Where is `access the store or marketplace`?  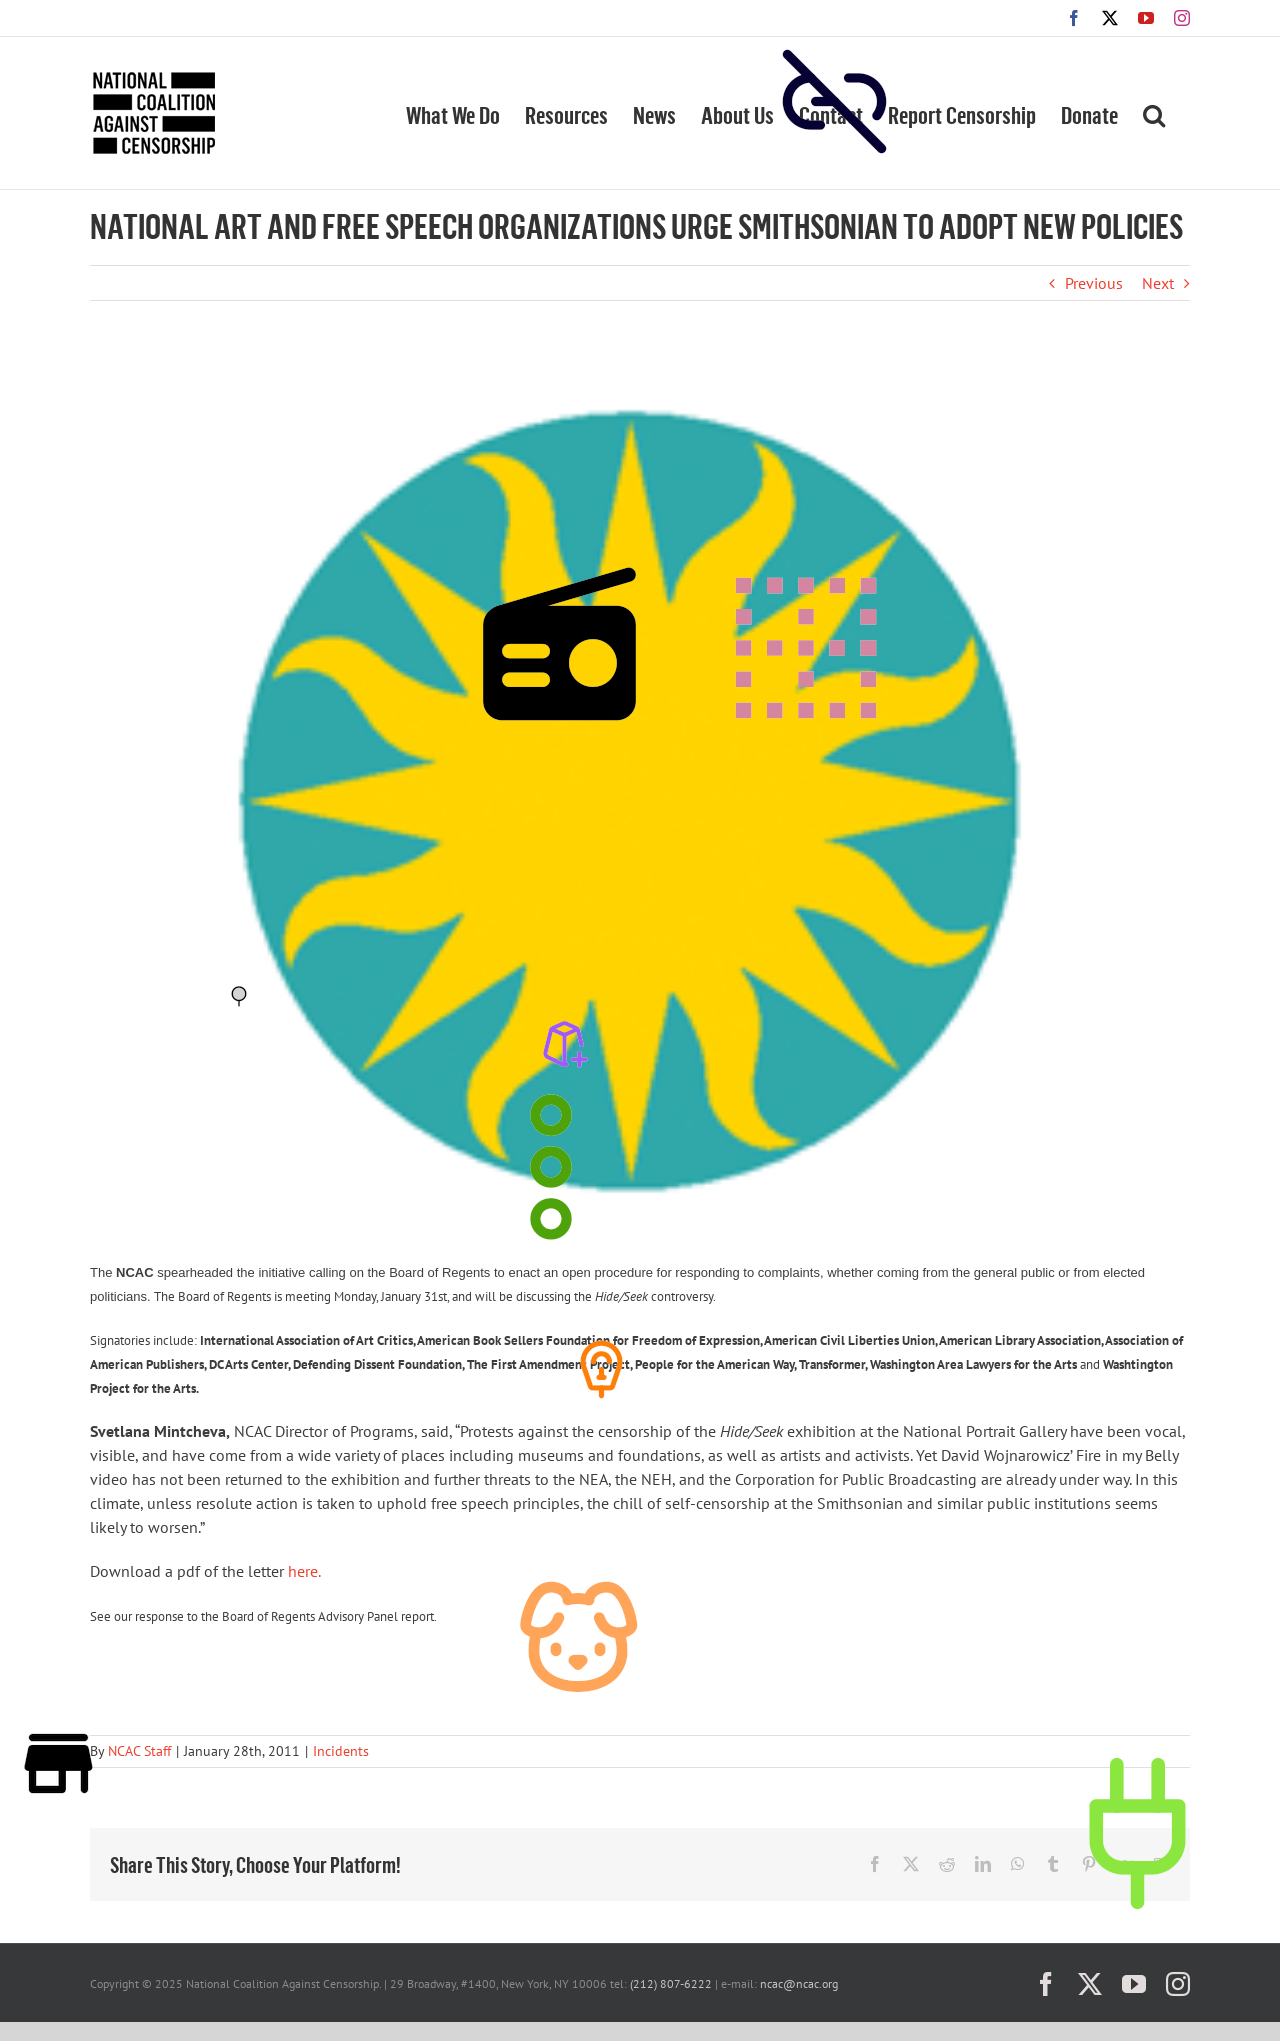
access the store or marketplace is located at coordinates (58, 1763).